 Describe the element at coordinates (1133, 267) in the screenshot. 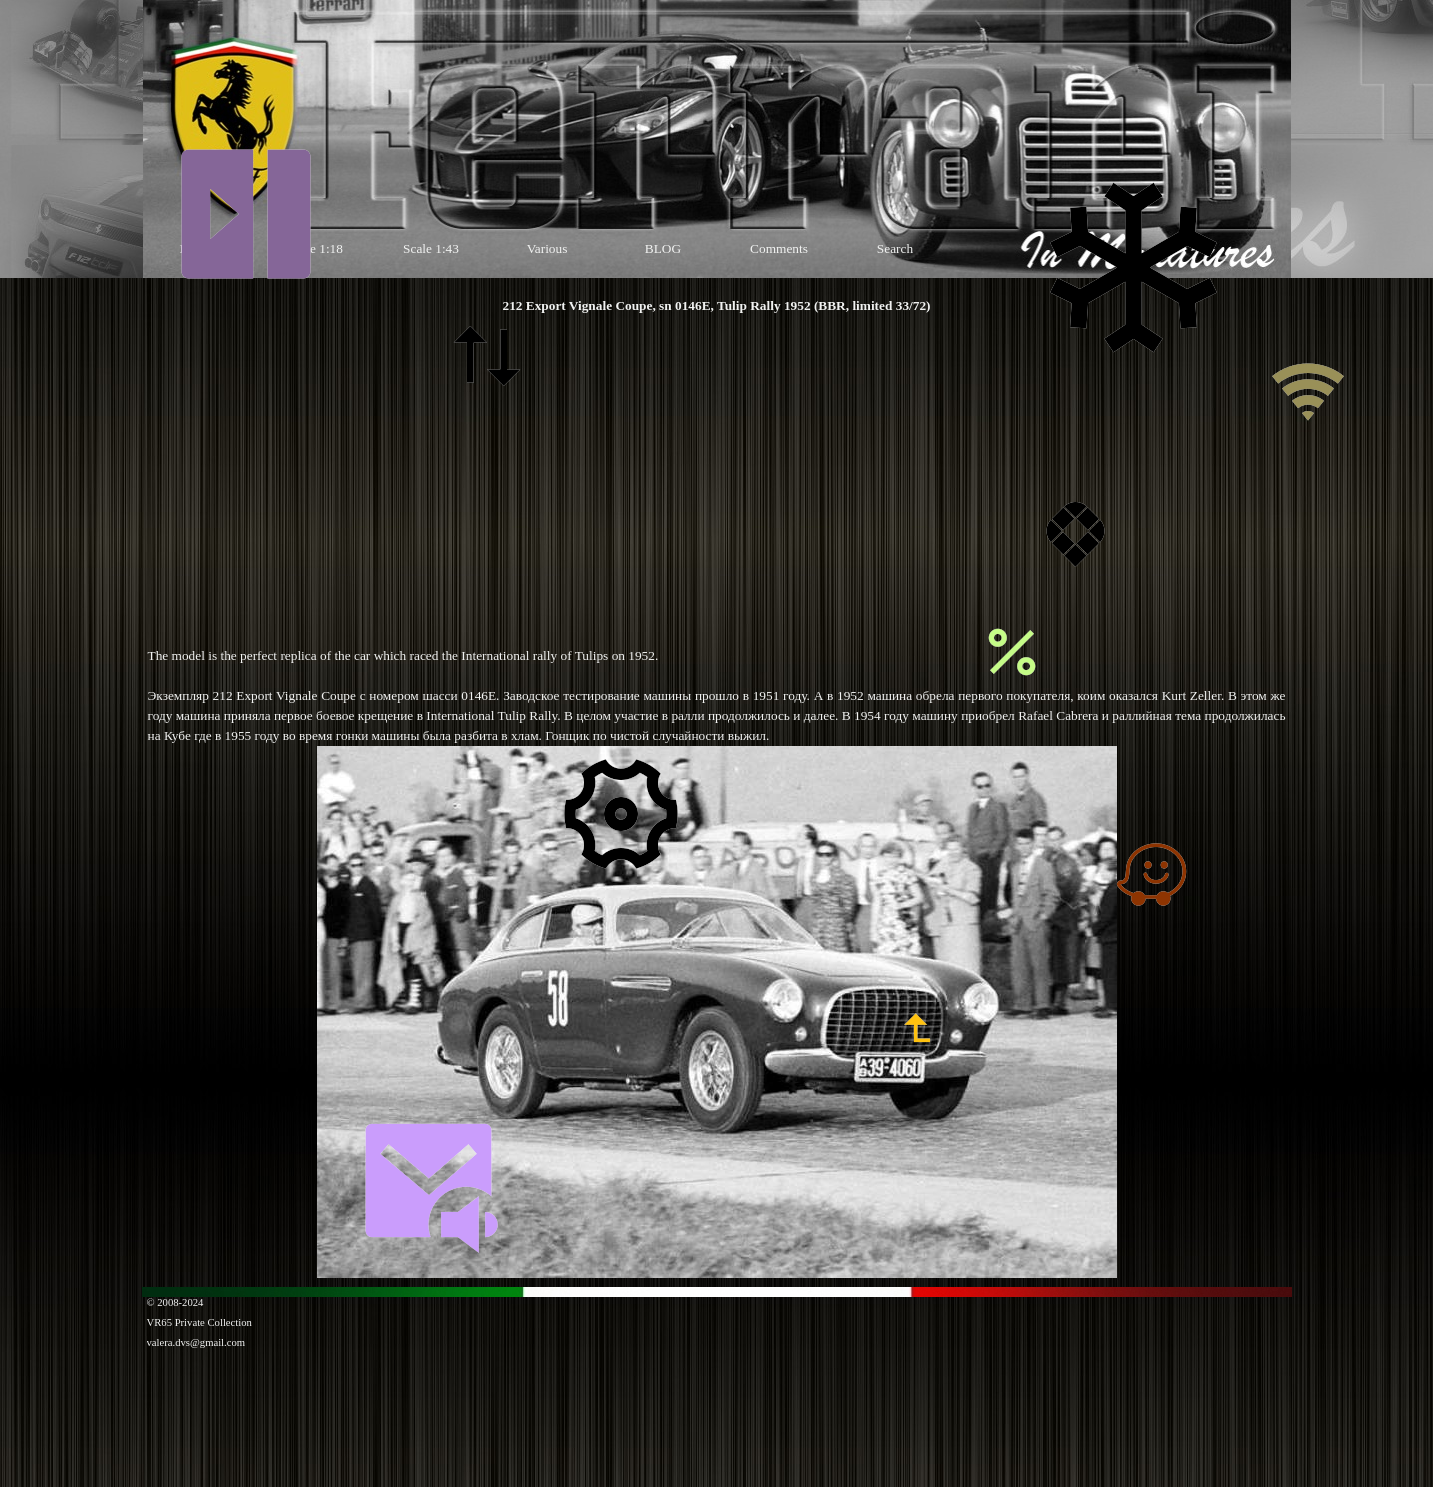

I see `activate cooling or air conditioning mode` at that location.